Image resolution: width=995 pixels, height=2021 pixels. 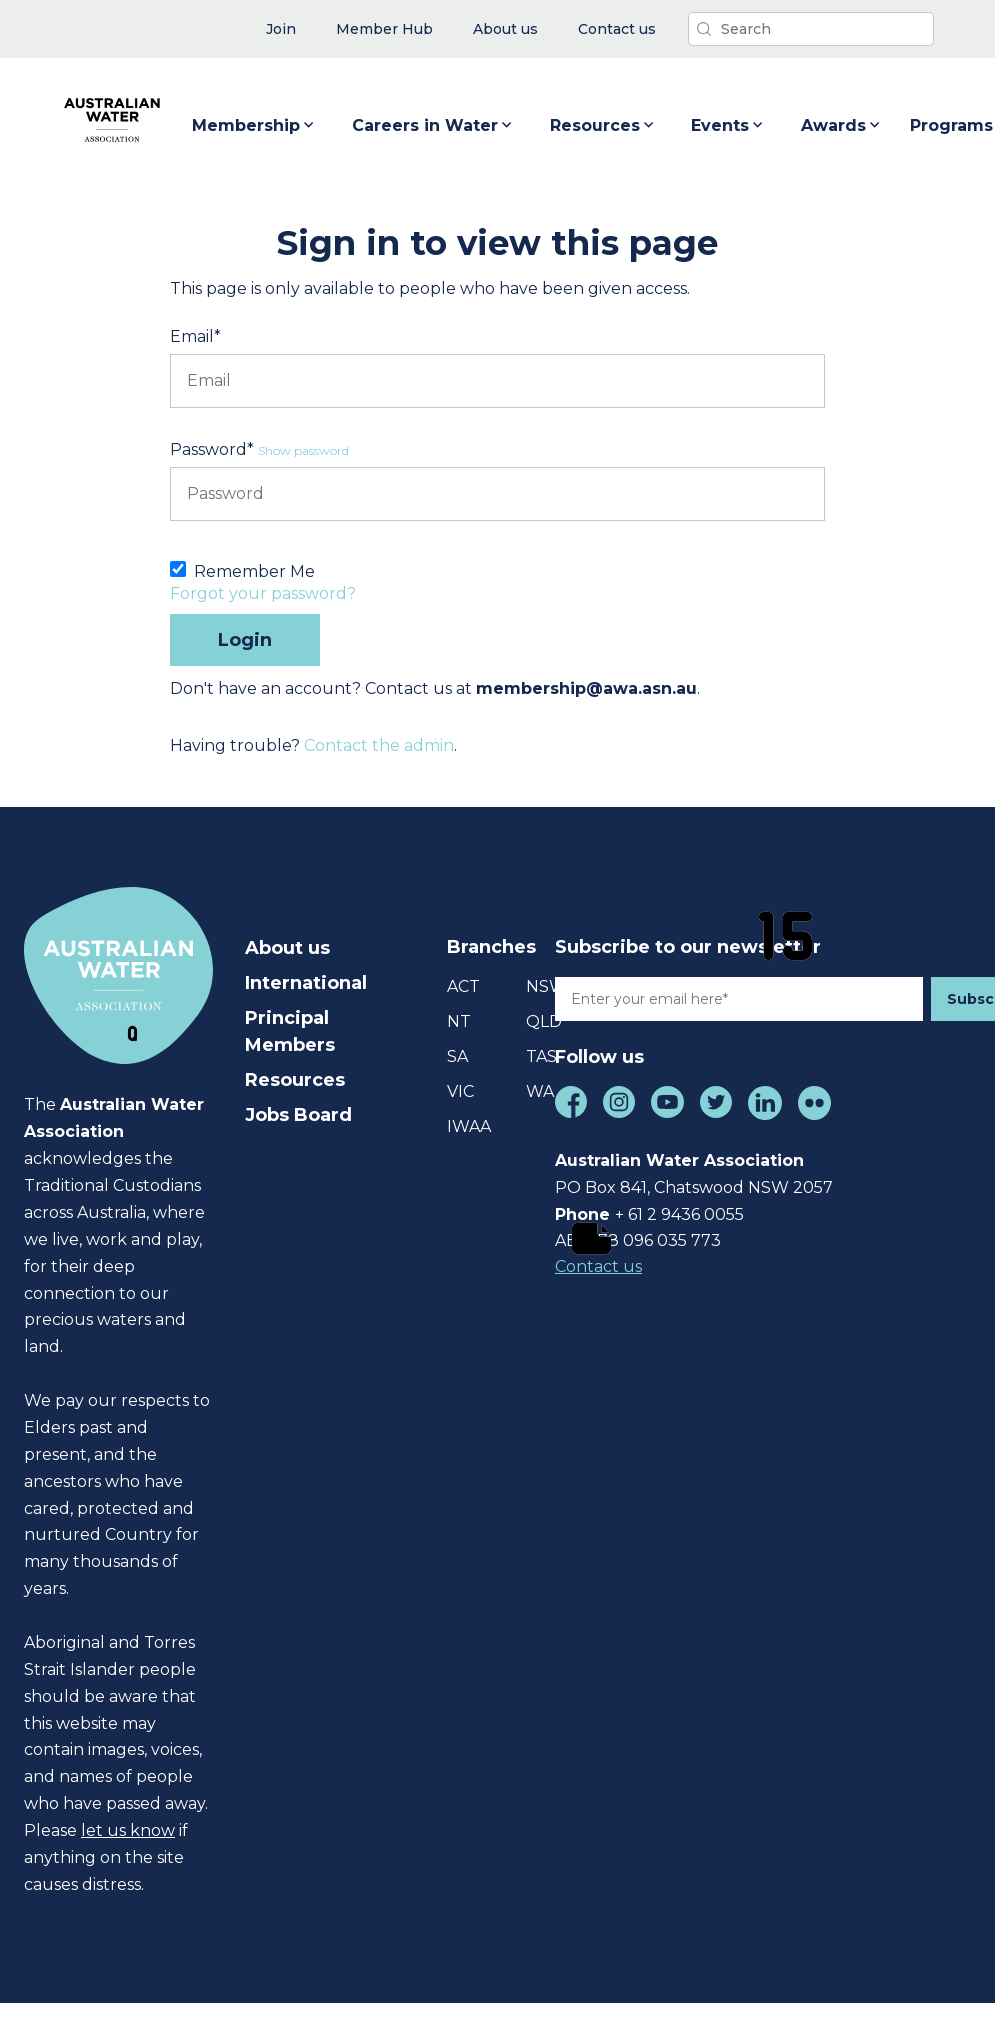 What do you see at coordinates (783, 936) in the screenshot?
I see `indicates 15 unread items or notifications` at bounding box center [783, 936].